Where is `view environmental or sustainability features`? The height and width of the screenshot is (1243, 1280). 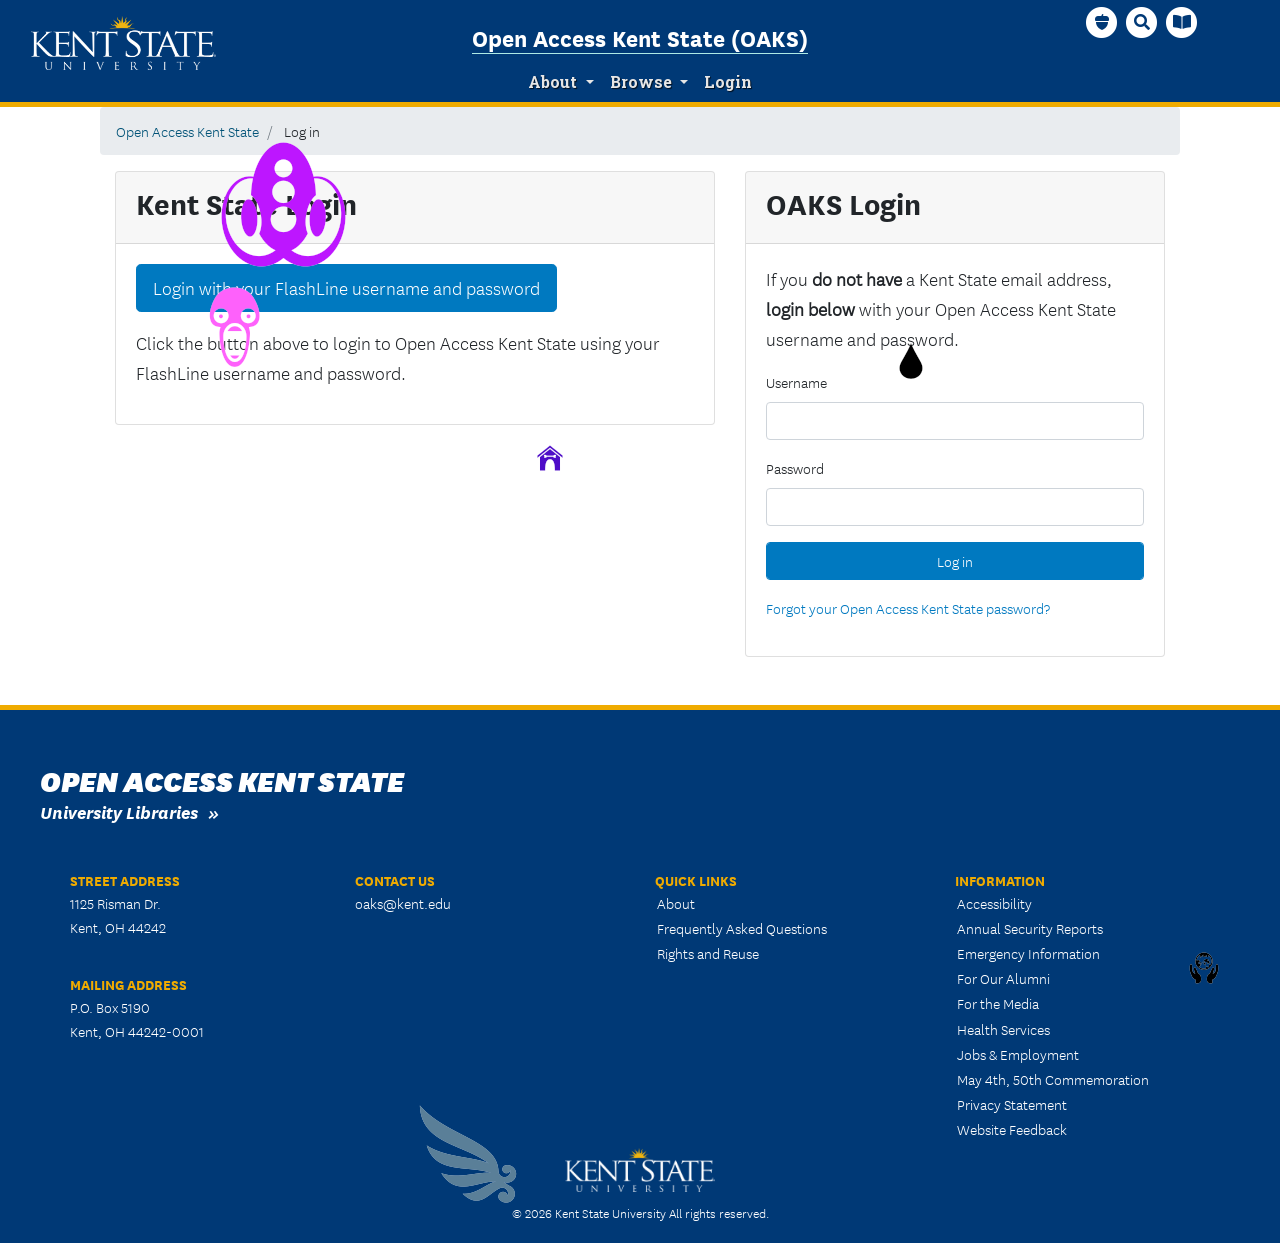
view environmental or sustainability features is located at coordinates (1204, 968).